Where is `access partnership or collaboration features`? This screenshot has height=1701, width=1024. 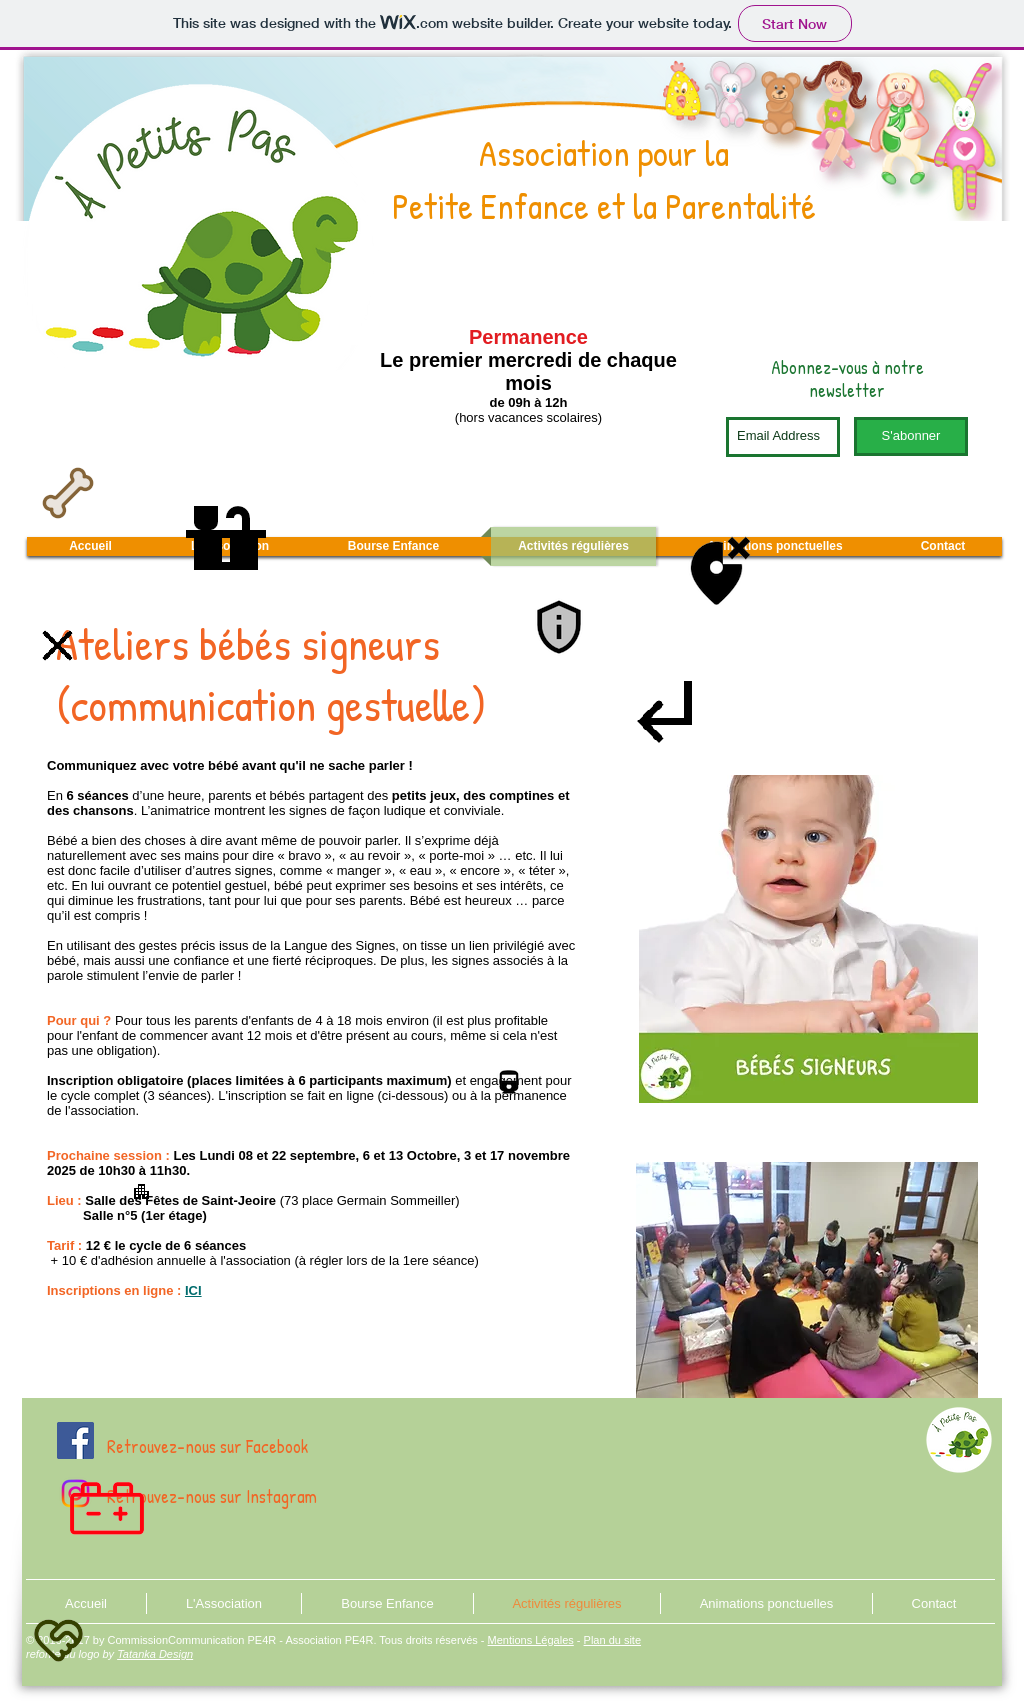
access partnership or collaboration features is located at coordinates (58, 1639).